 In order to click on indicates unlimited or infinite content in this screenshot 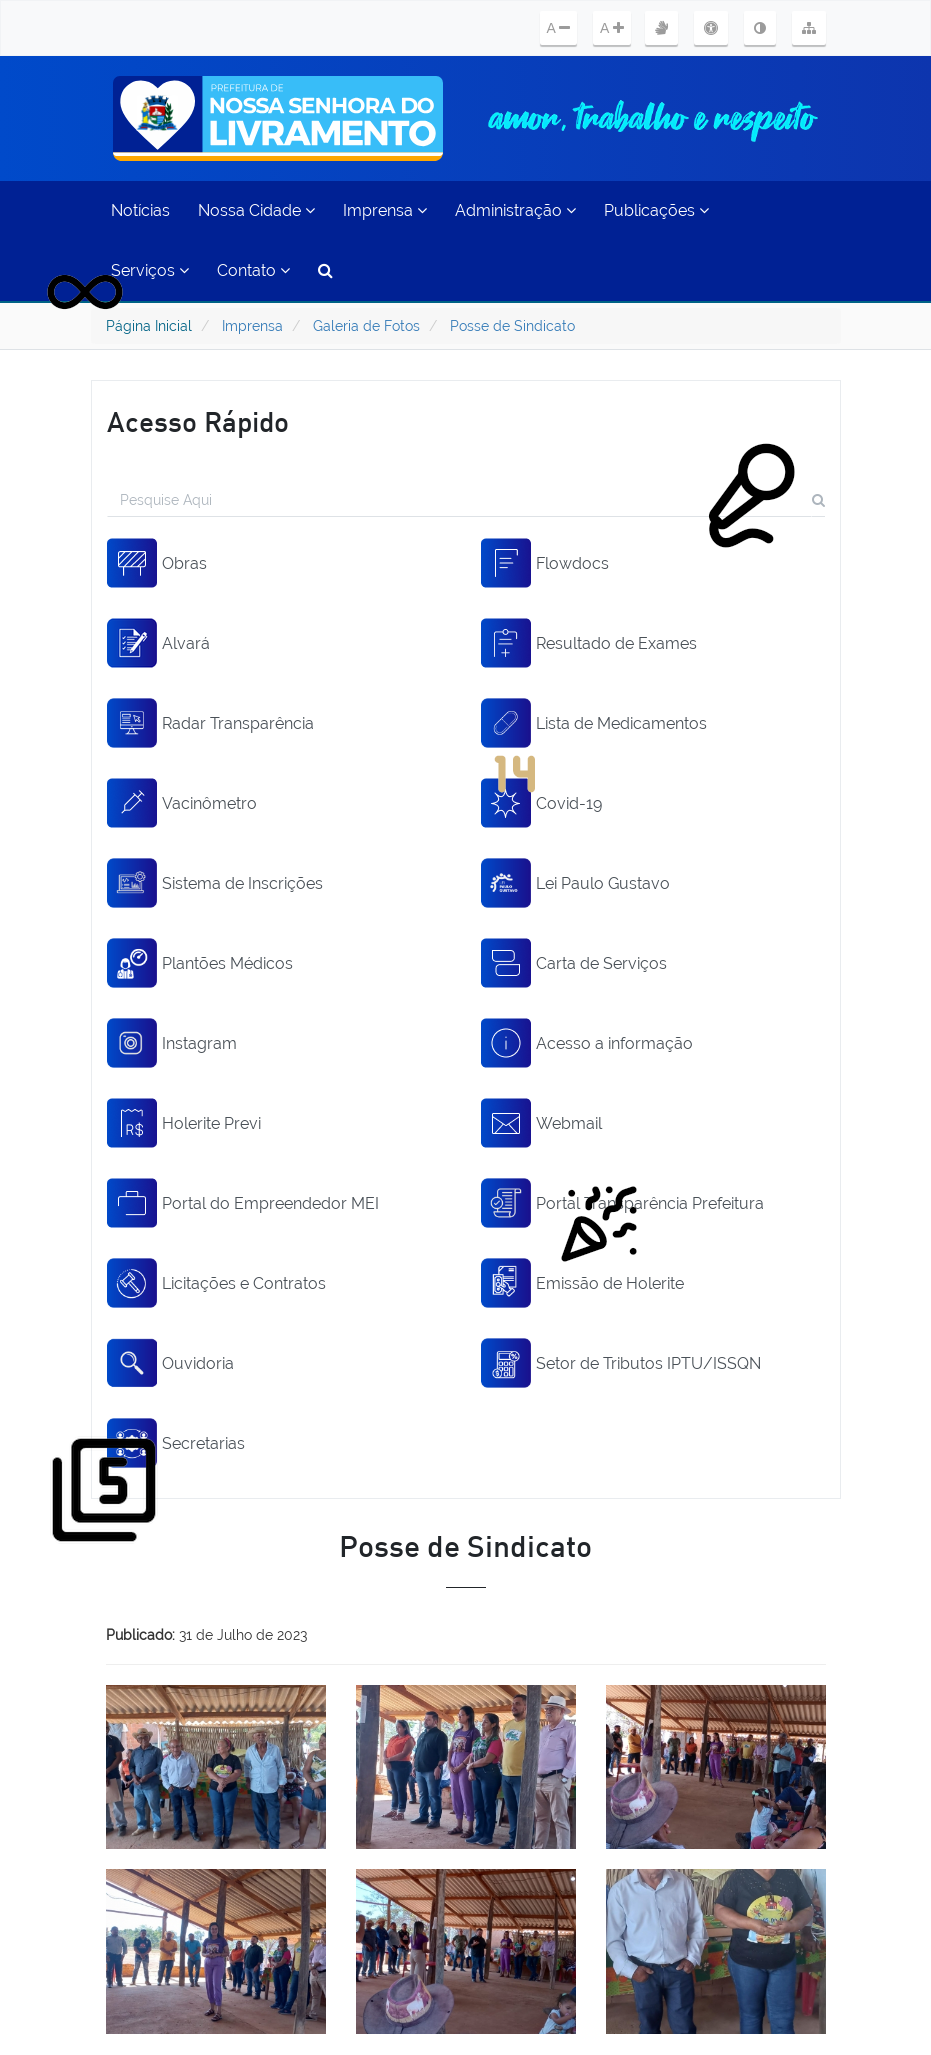, I will do `click(85, 292)`.